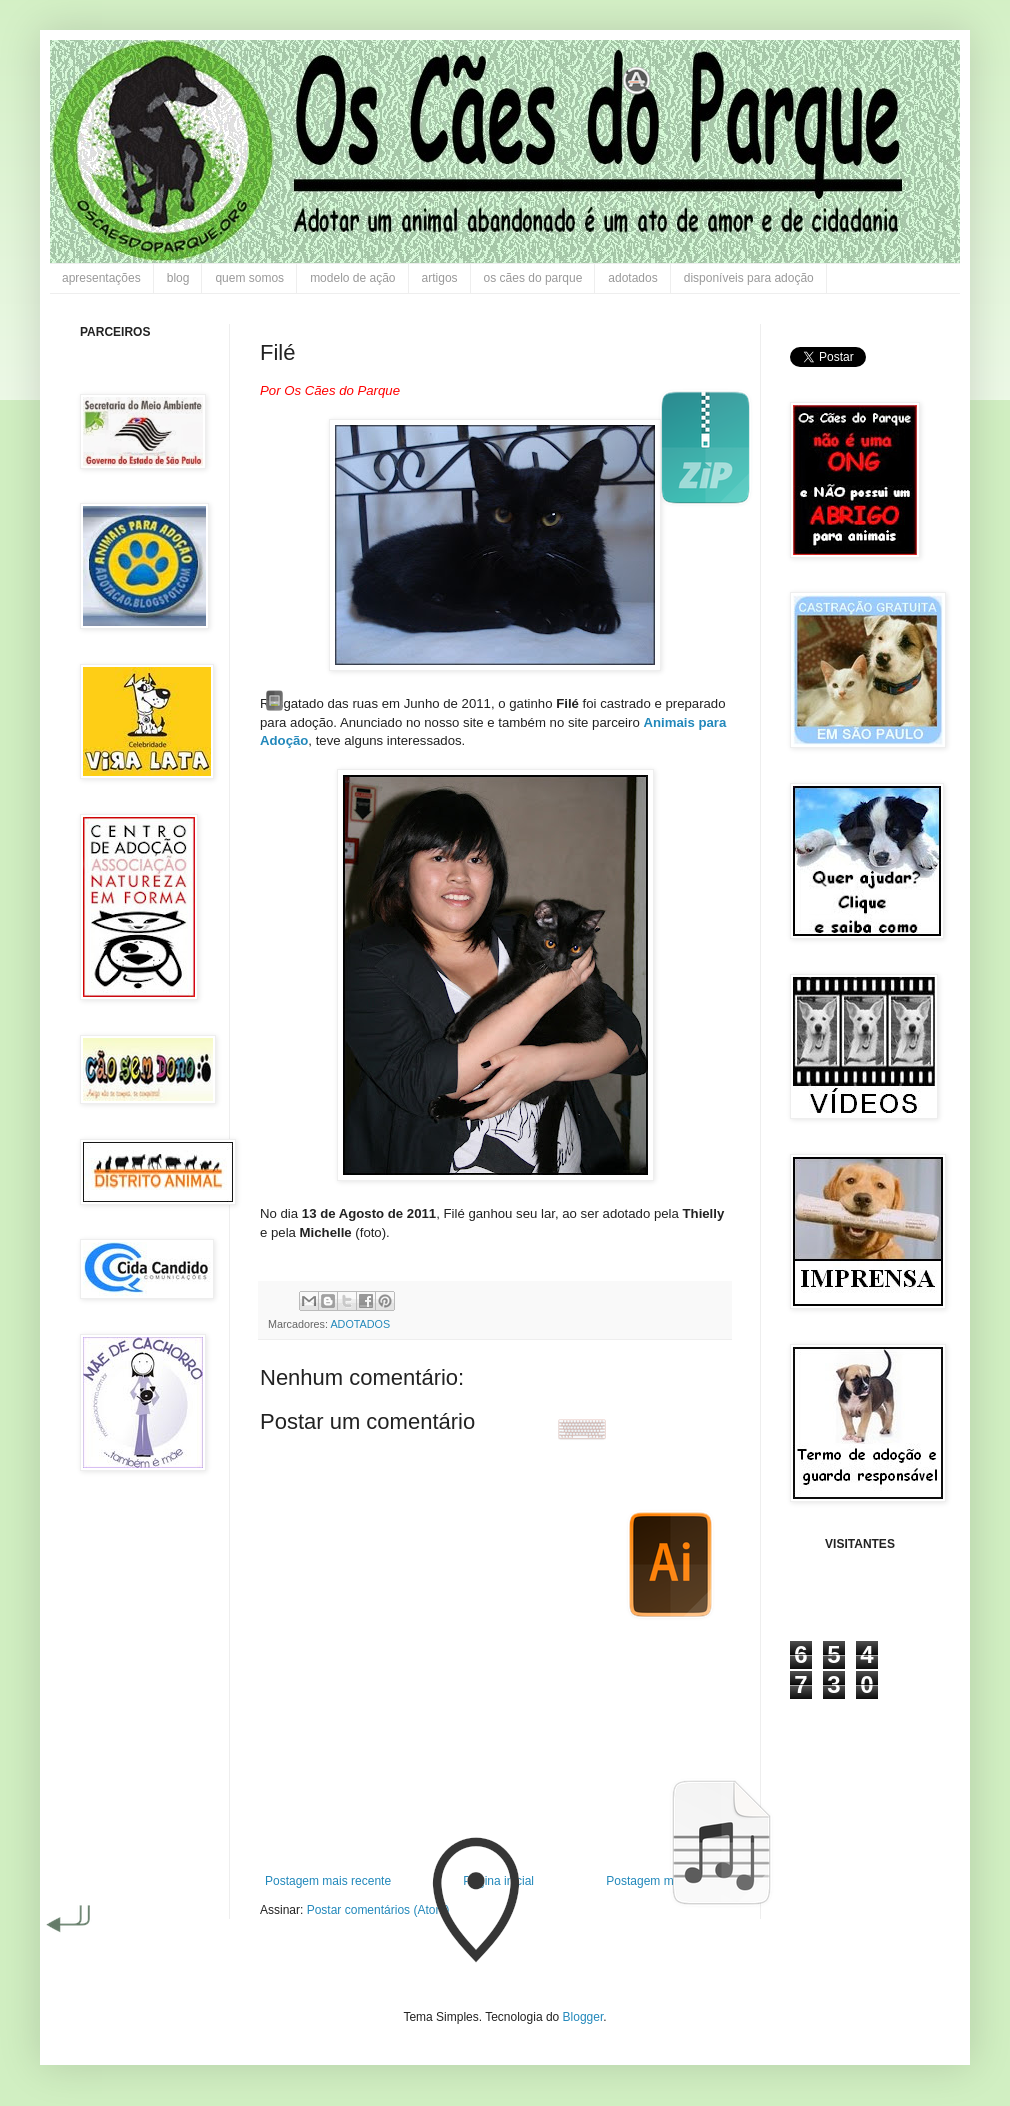 The width and height of the screenshot is (1010, 2106). Describe the element at coordinates (67, 1918) in the screenshot. I see `reply to all recipients of an email` at that location.